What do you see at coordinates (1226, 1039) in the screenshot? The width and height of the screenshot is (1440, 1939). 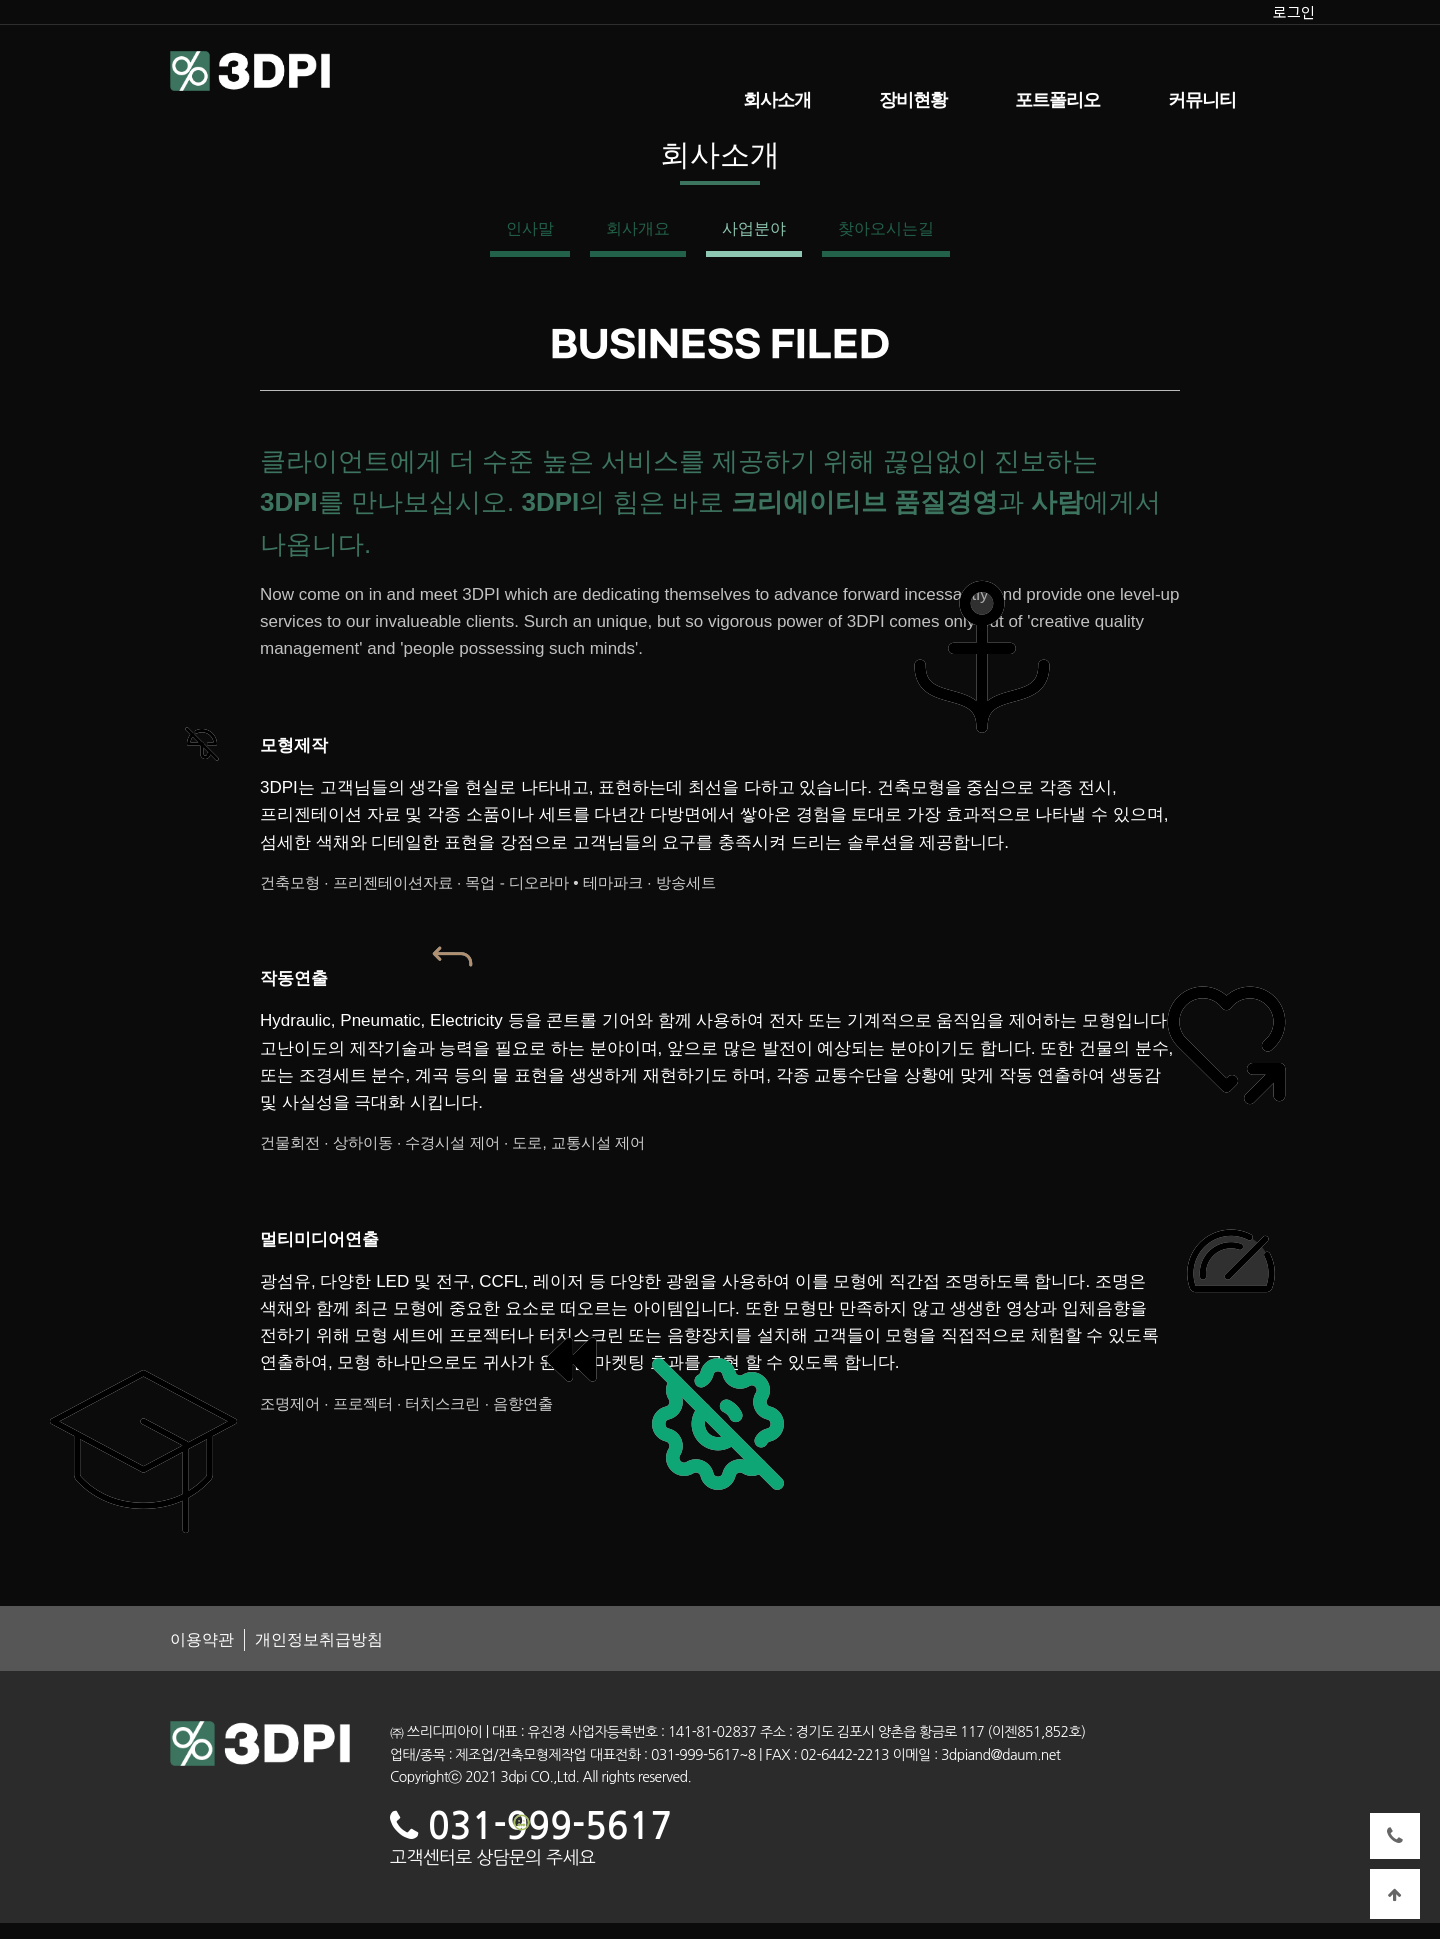 I see `share a liked or favorited item` at bounding box center [1226, 1039].